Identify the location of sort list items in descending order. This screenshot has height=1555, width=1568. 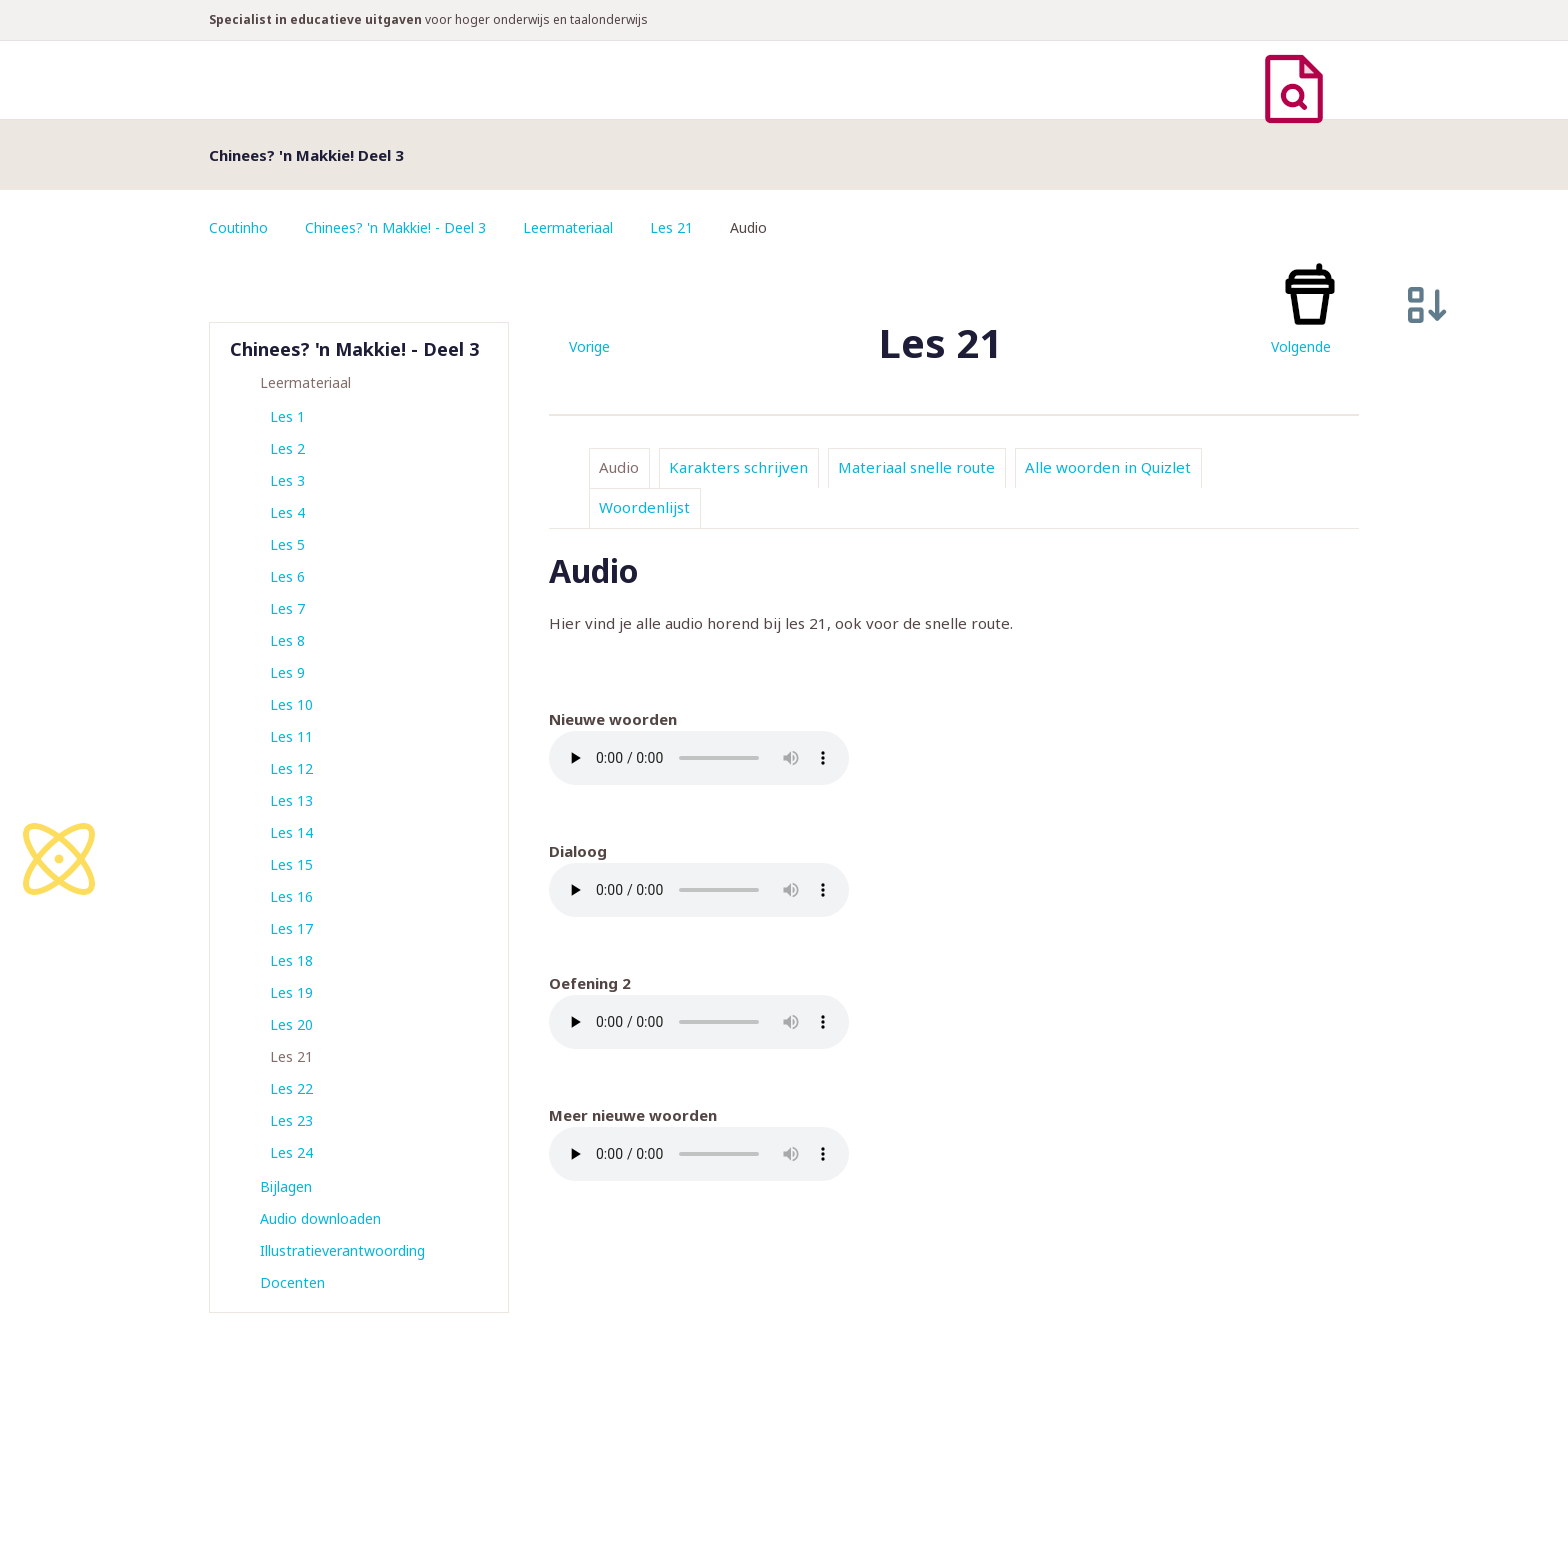
(1426, 305).